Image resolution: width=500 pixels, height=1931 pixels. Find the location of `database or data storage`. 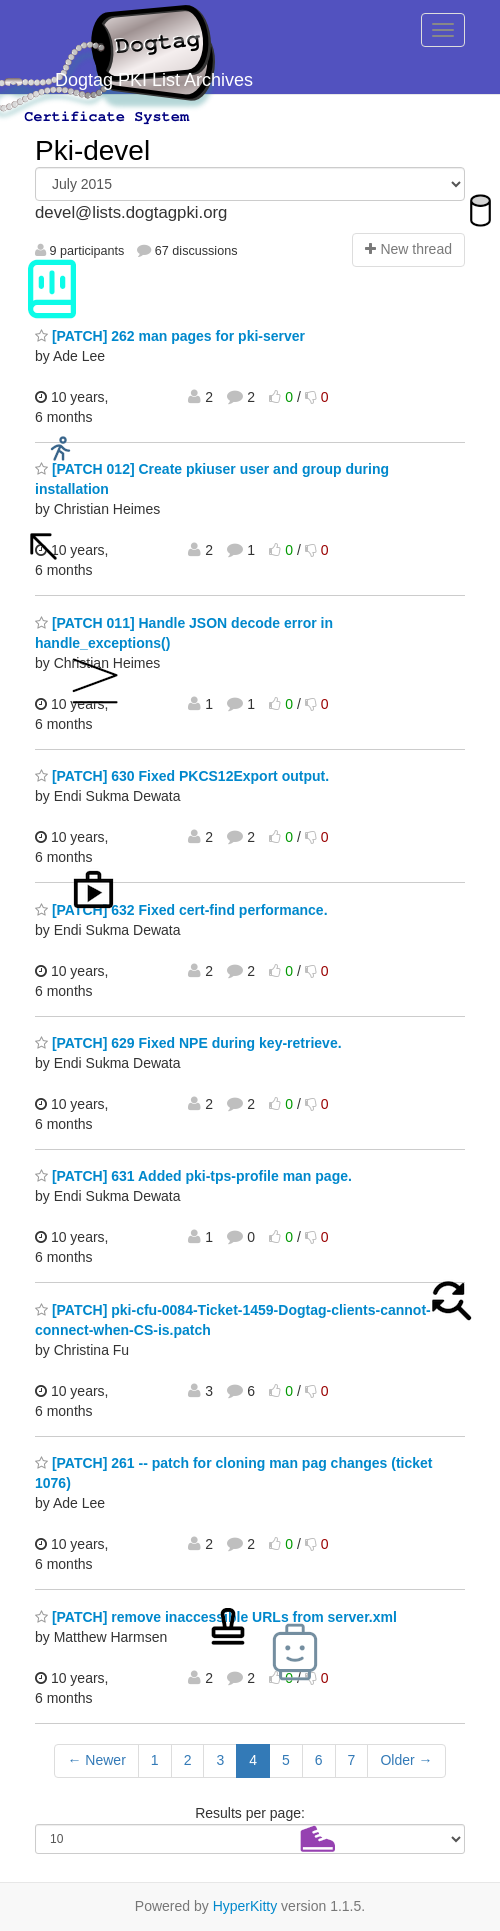

database or data storage is located at coordinates (480, 210).